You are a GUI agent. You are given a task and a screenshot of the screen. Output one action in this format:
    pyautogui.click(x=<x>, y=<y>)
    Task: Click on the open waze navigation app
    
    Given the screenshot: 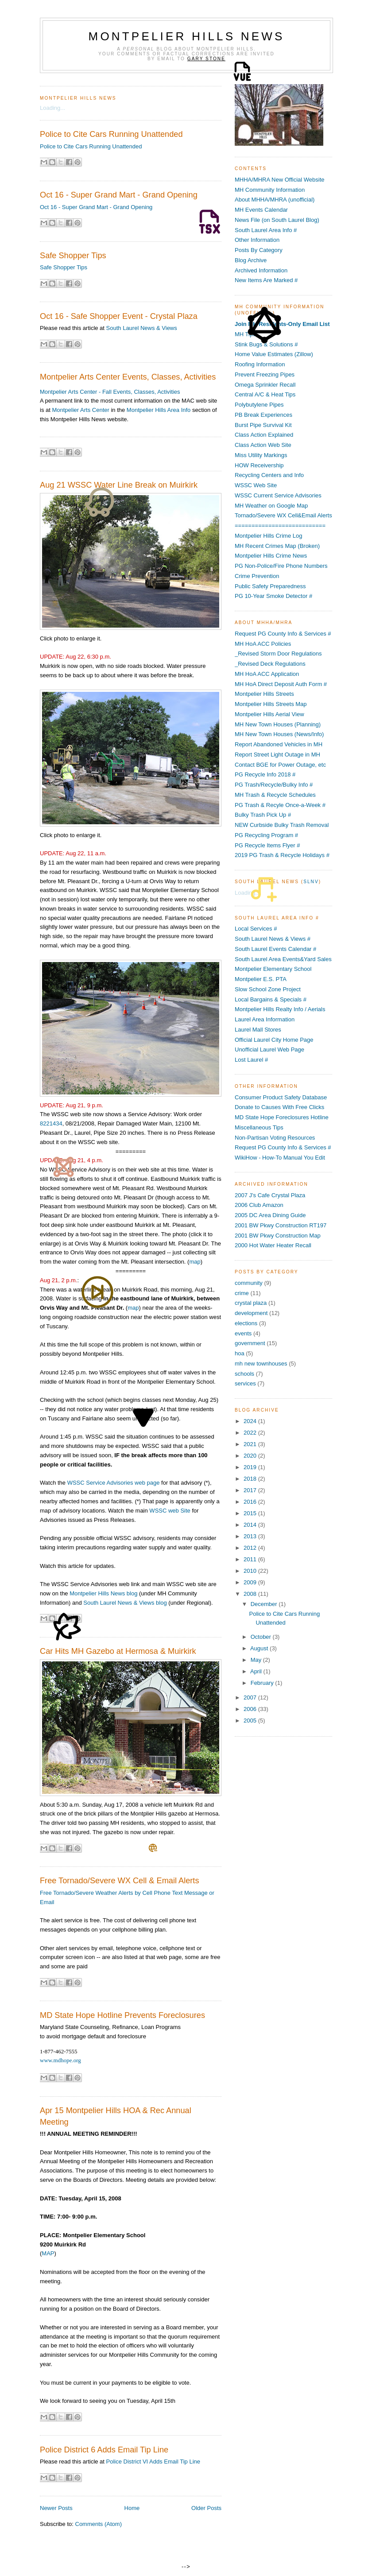 What is the action you would take?
    pyautogui.click(x=99, y=502)
    